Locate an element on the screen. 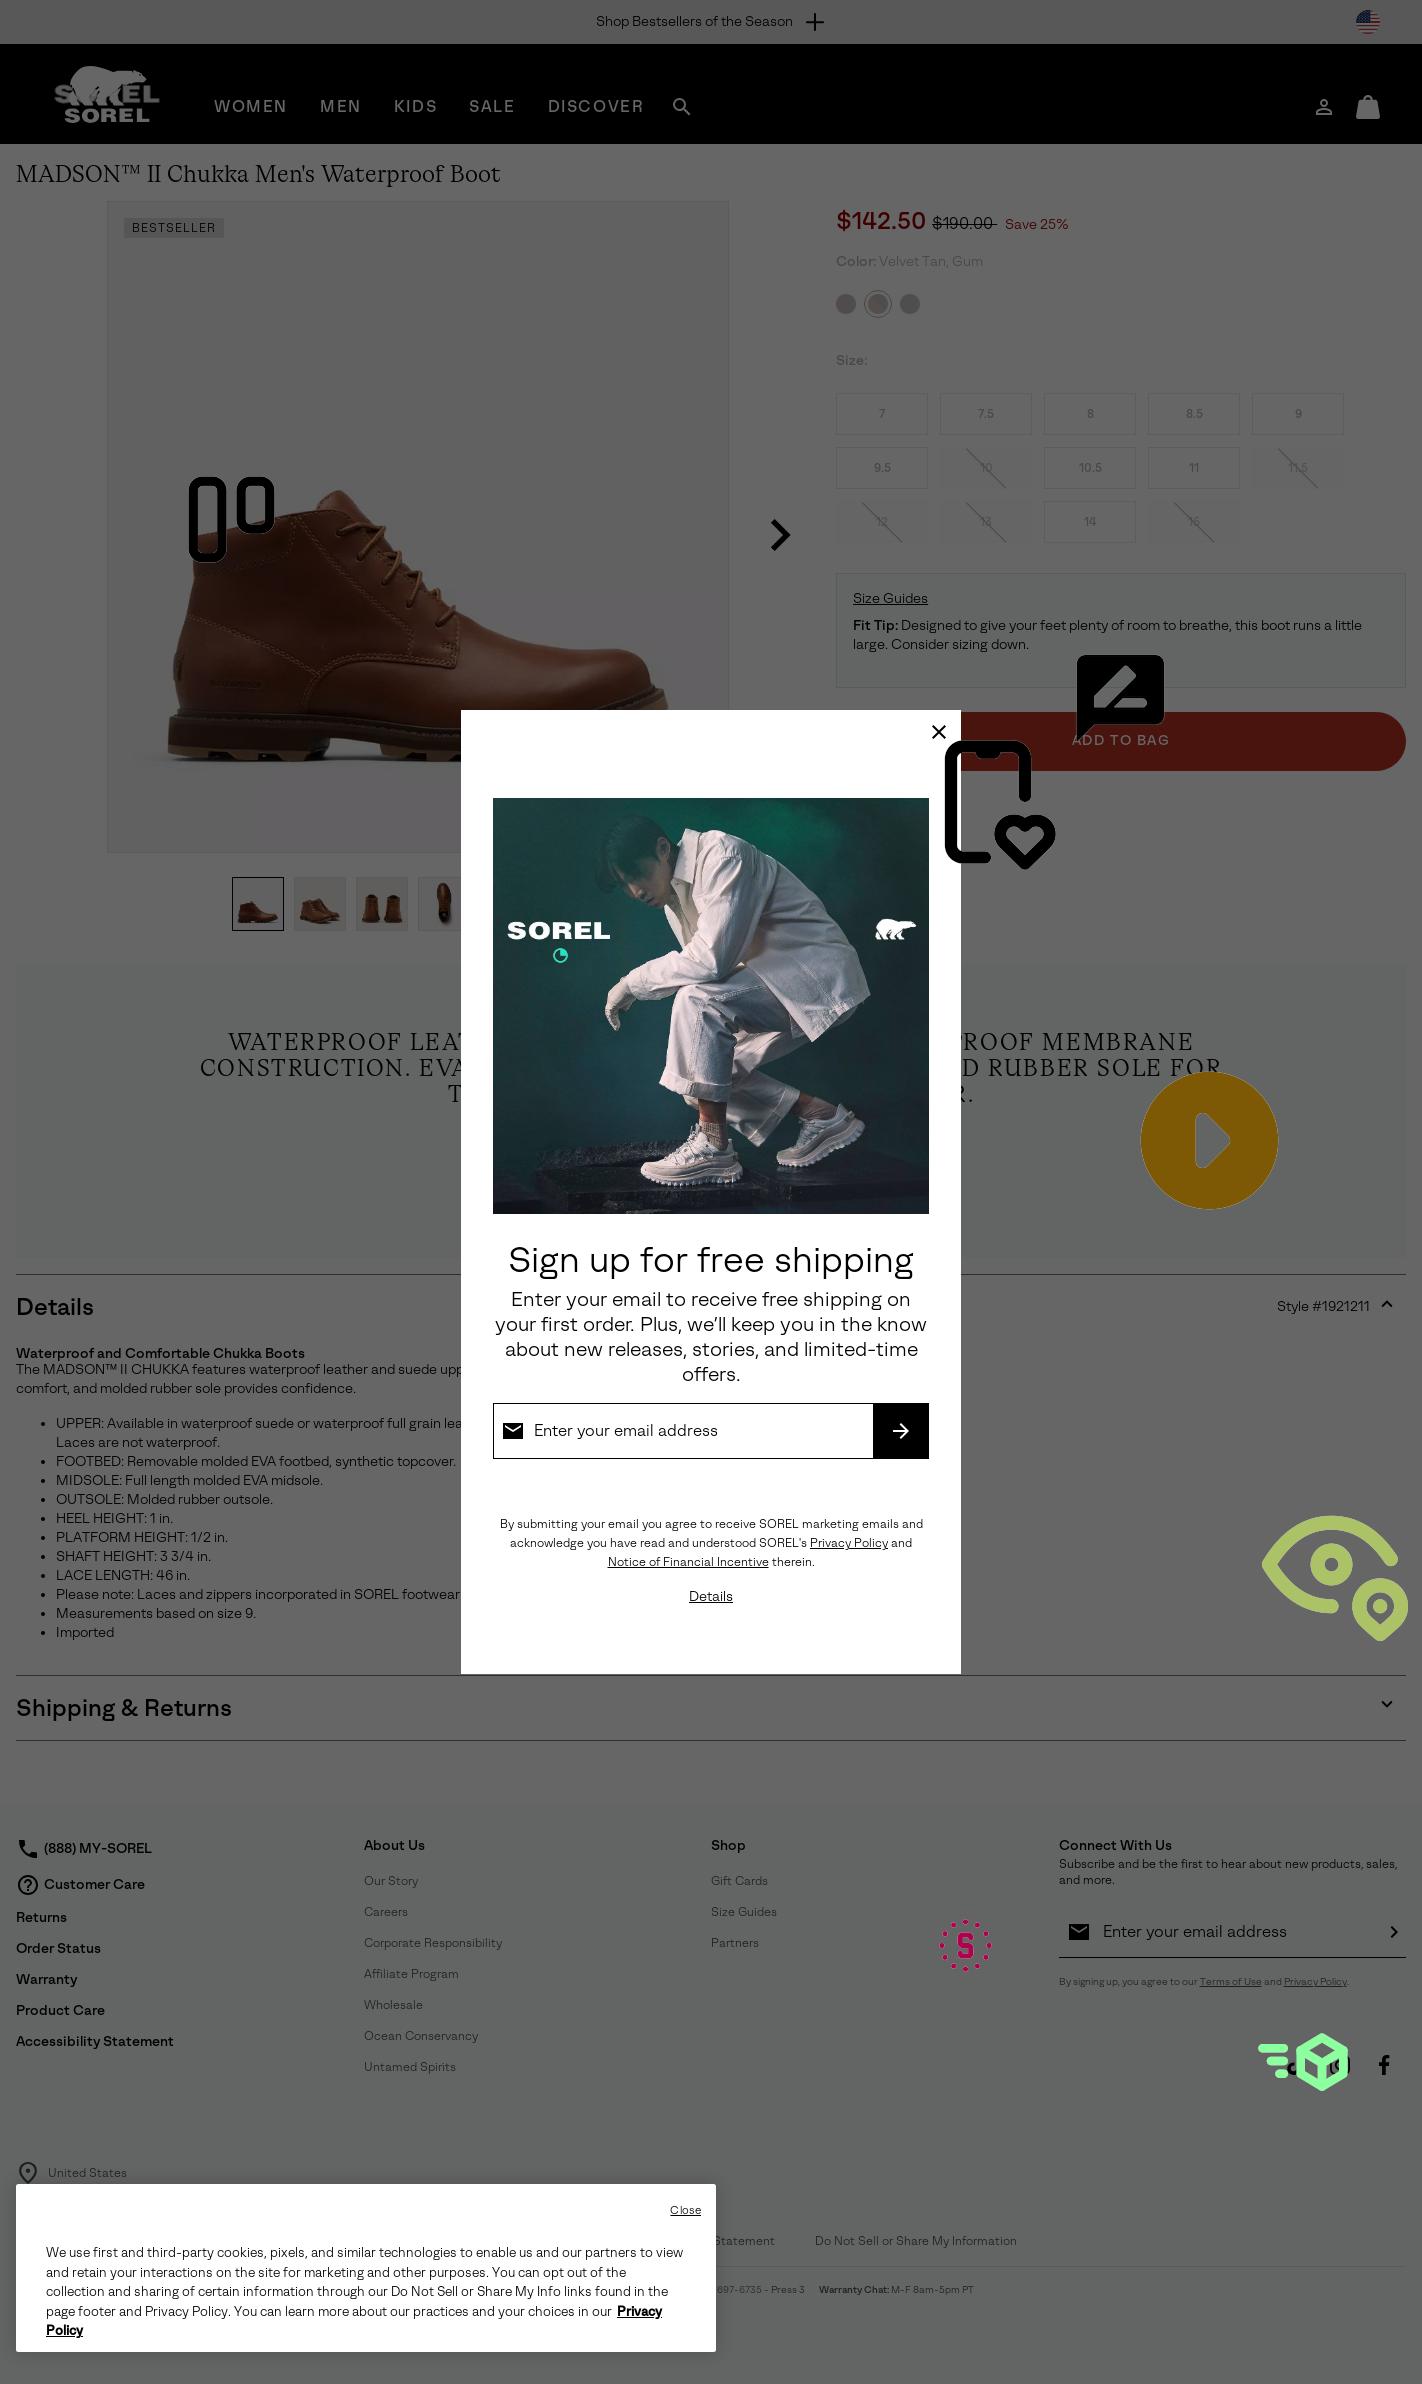 The image size is (1422, 2384). add device to favorites is located at coordinates (988, 802).